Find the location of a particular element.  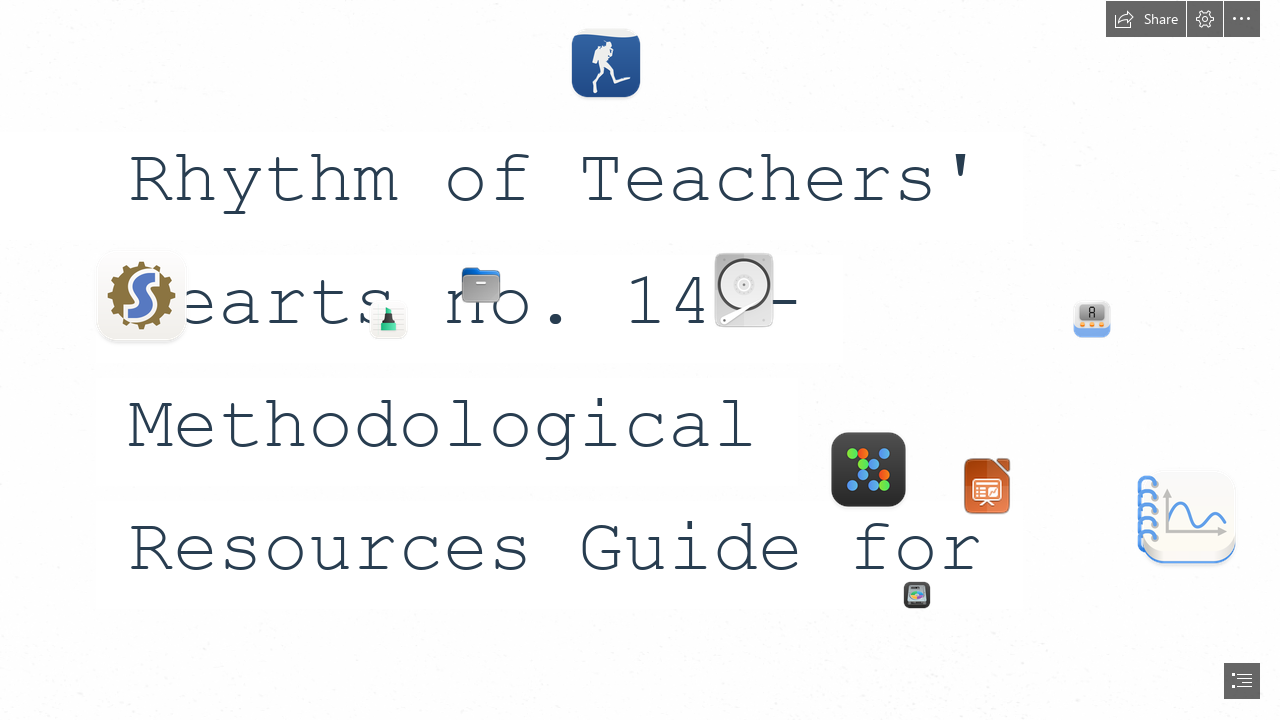

open disk usage analyzer is located at coordinates (917, 595).